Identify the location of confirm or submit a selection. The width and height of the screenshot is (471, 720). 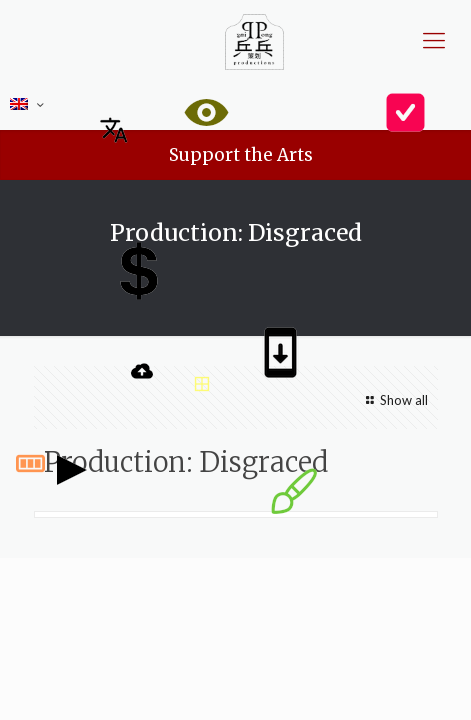
(405, 112).